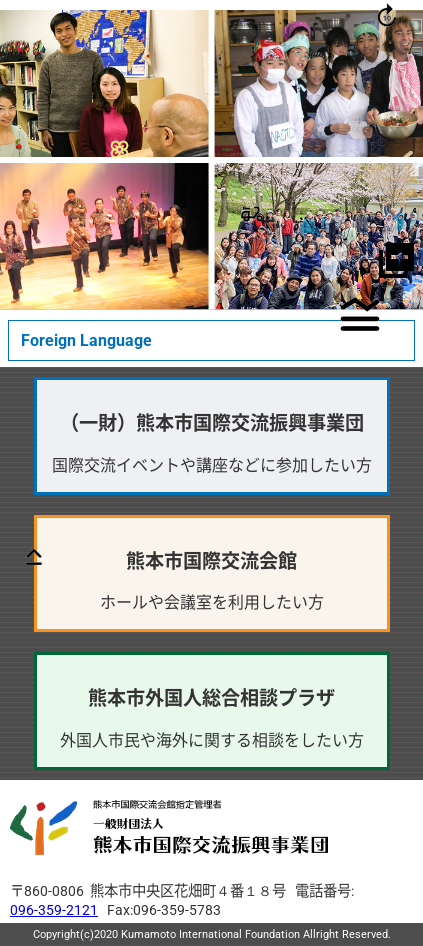 Image resolution: width=423 pixels, height=946 pixels. I want to click on toggle caps lock on keyboard, so click(34, 557).